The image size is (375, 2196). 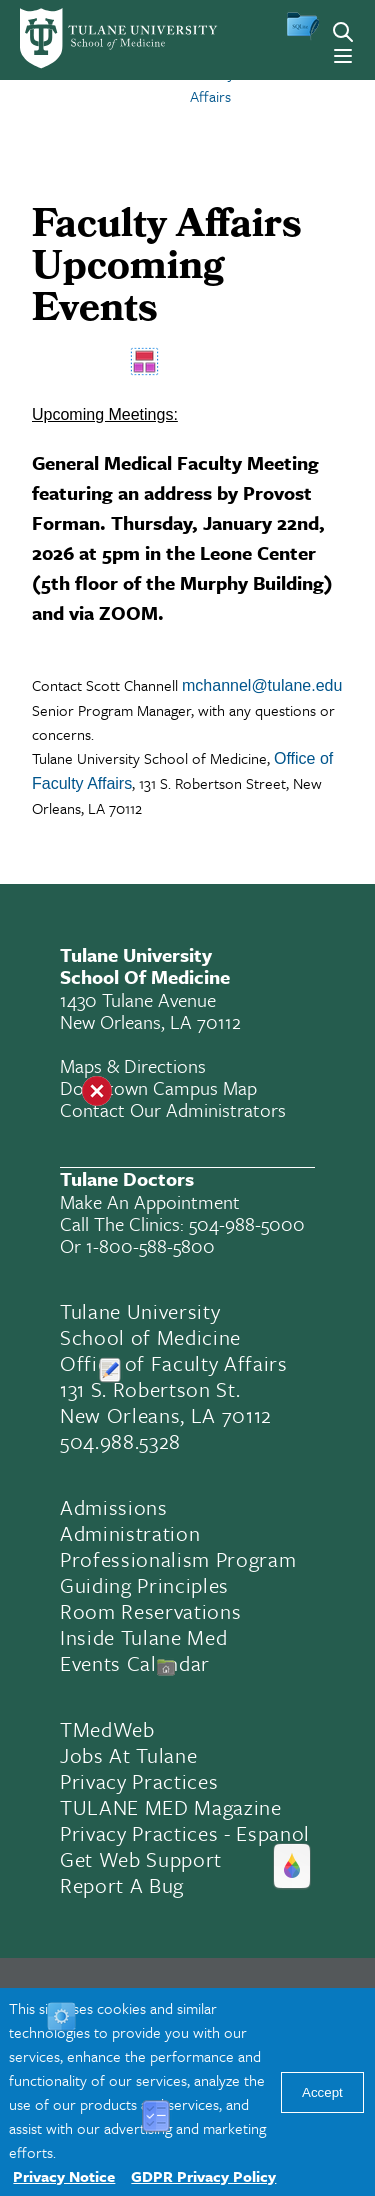 What do you see at coordinates (61, 2016) in the screenshot?
I see `access system application settings` at bounding box center [61, 2016].